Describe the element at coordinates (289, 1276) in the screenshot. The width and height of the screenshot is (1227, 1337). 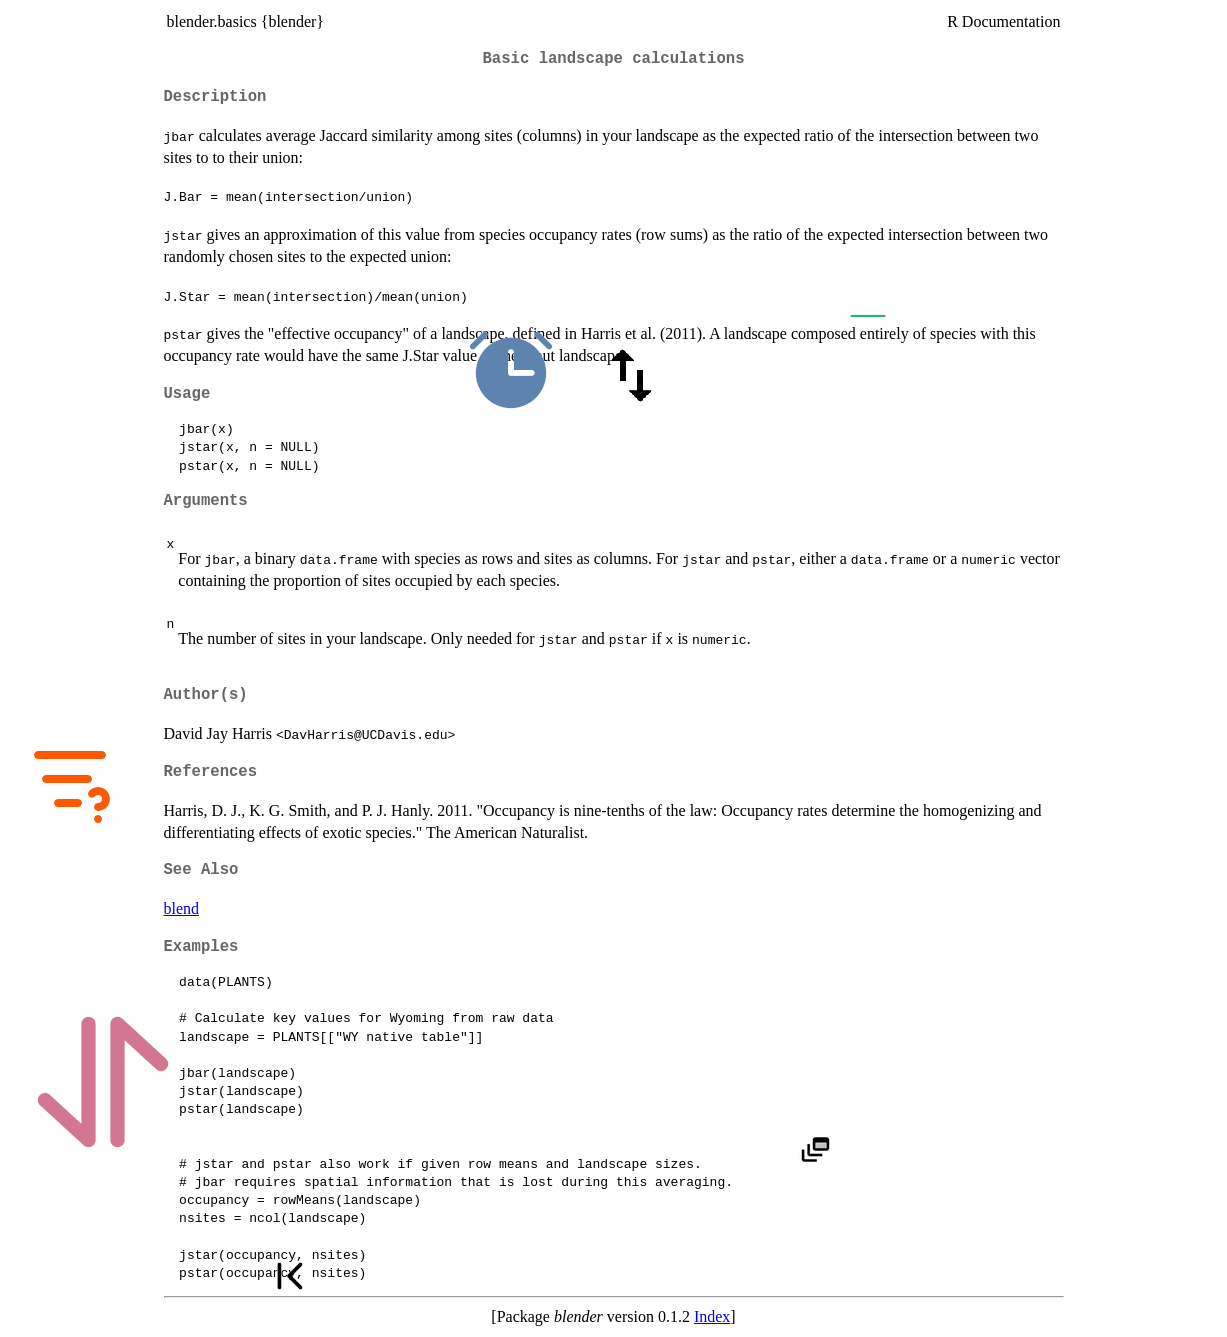
I see `skip to beginning or first item` at that location.